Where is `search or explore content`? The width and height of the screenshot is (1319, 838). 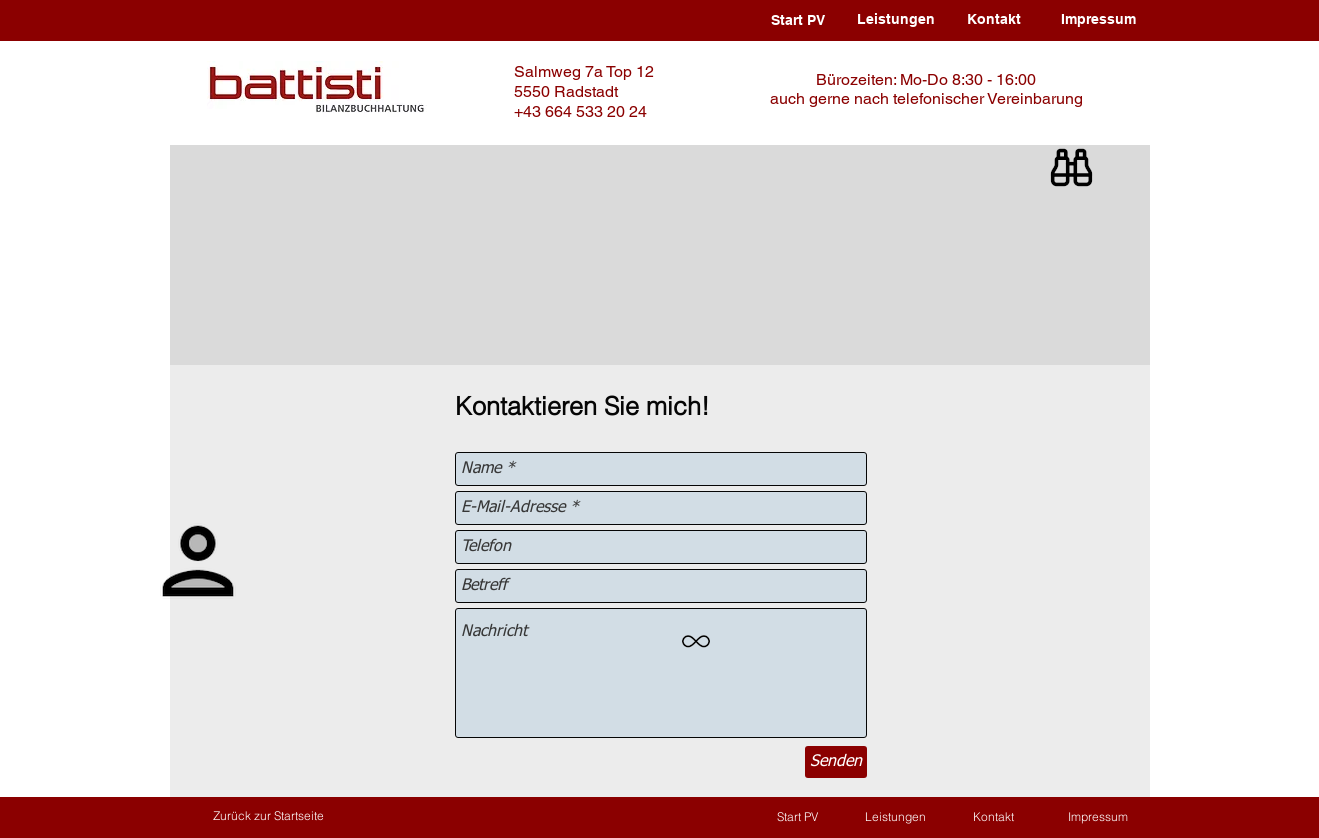 search or explore content is located at coordinates (1071, 167).